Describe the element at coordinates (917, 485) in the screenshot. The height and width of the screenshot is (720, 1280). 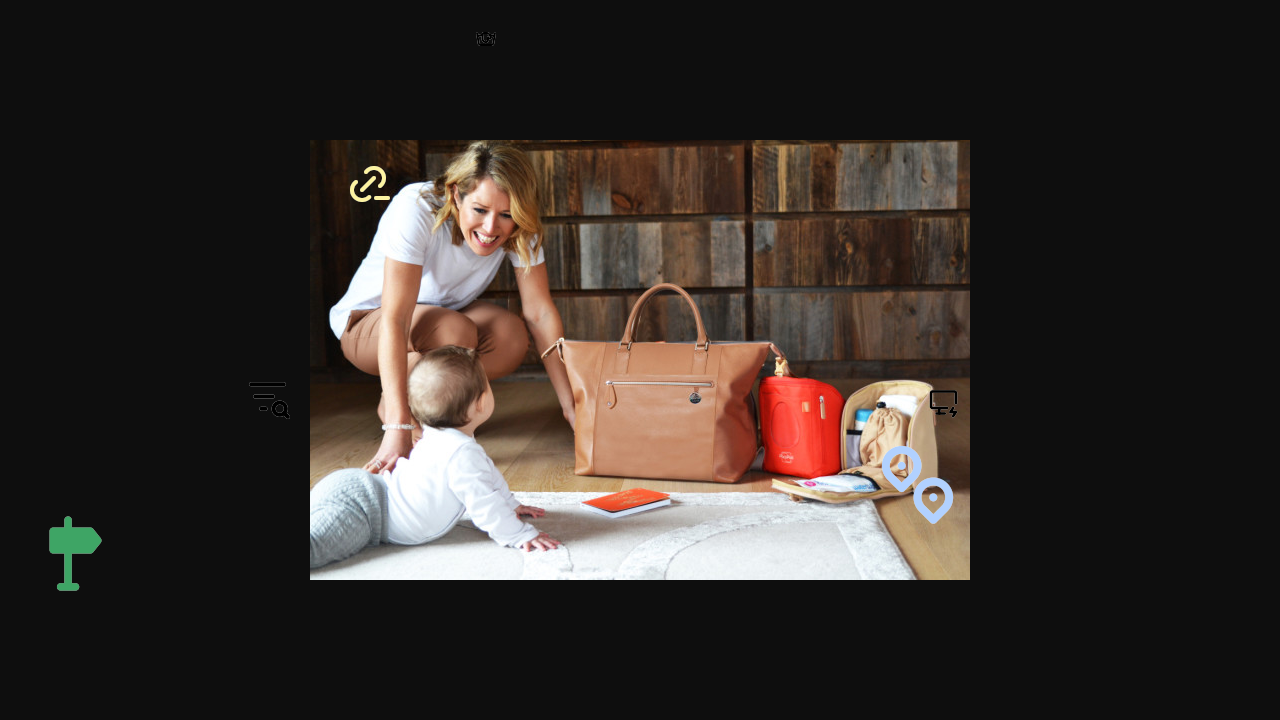
I see `view multiple saved locations` at that location.